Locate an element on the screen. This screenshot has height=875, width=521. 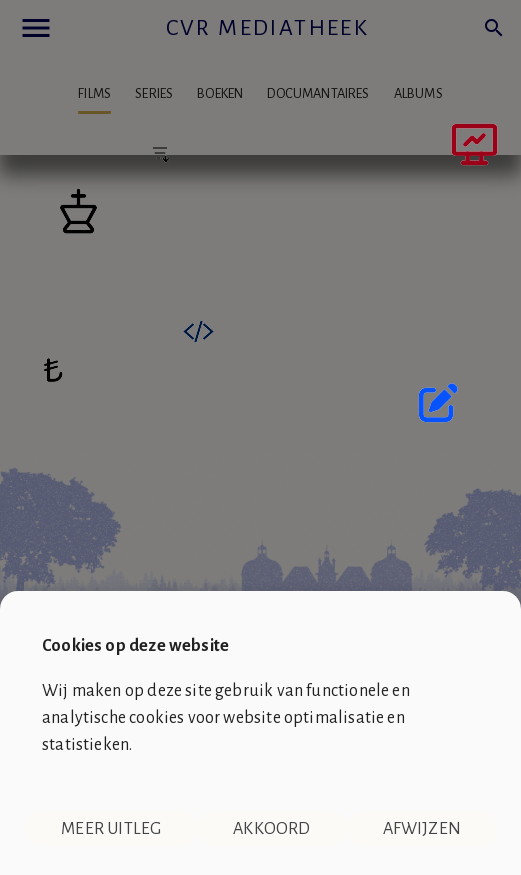
edit or modify content is located at coordinates (438, 402).